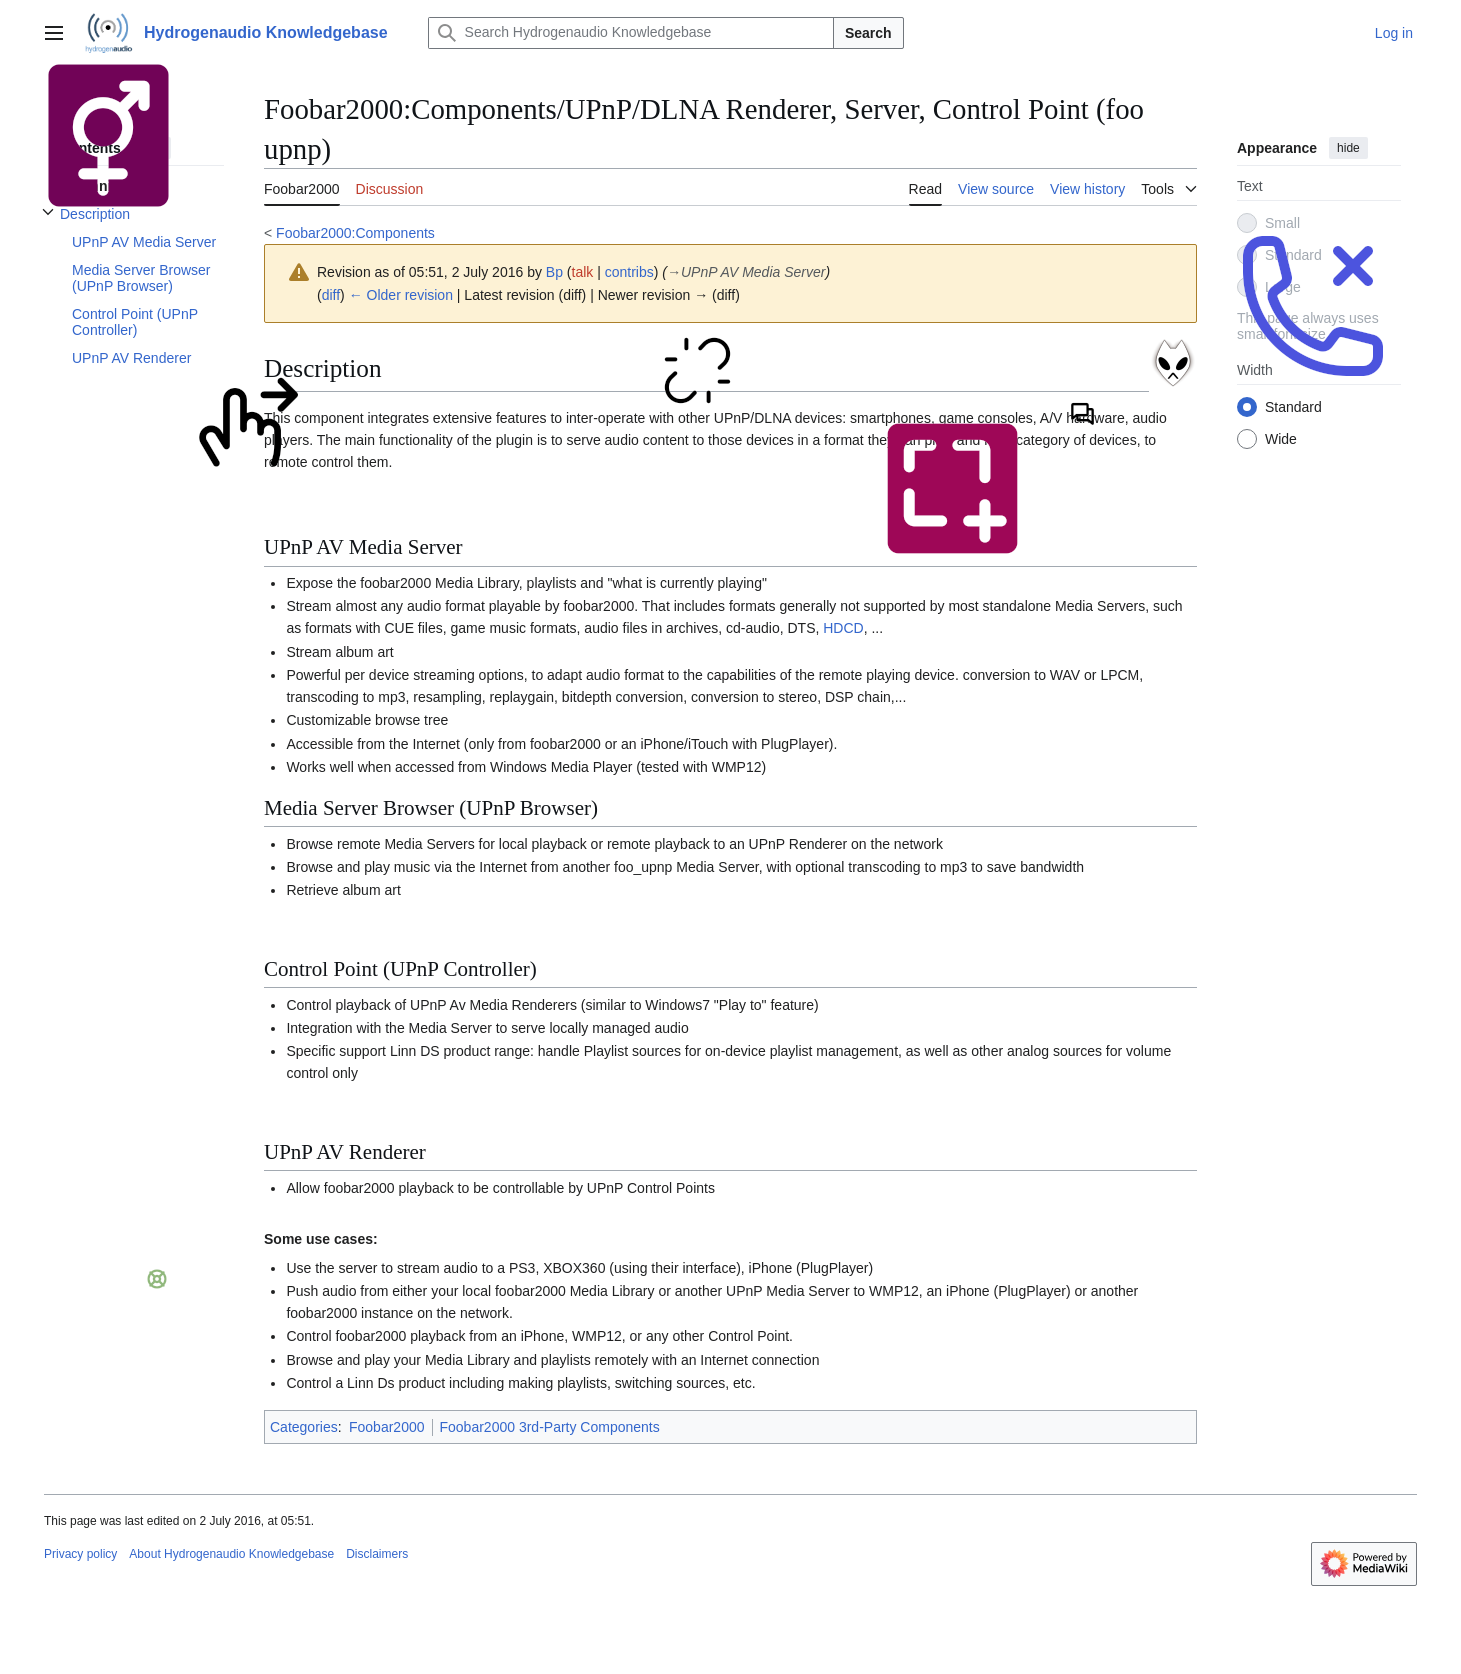 The height and width of the screenshot is (1674, 1461). Describe the element at coordinates (243, 425) in the screenshot. I see `swipe right to continue or advance` at that location.